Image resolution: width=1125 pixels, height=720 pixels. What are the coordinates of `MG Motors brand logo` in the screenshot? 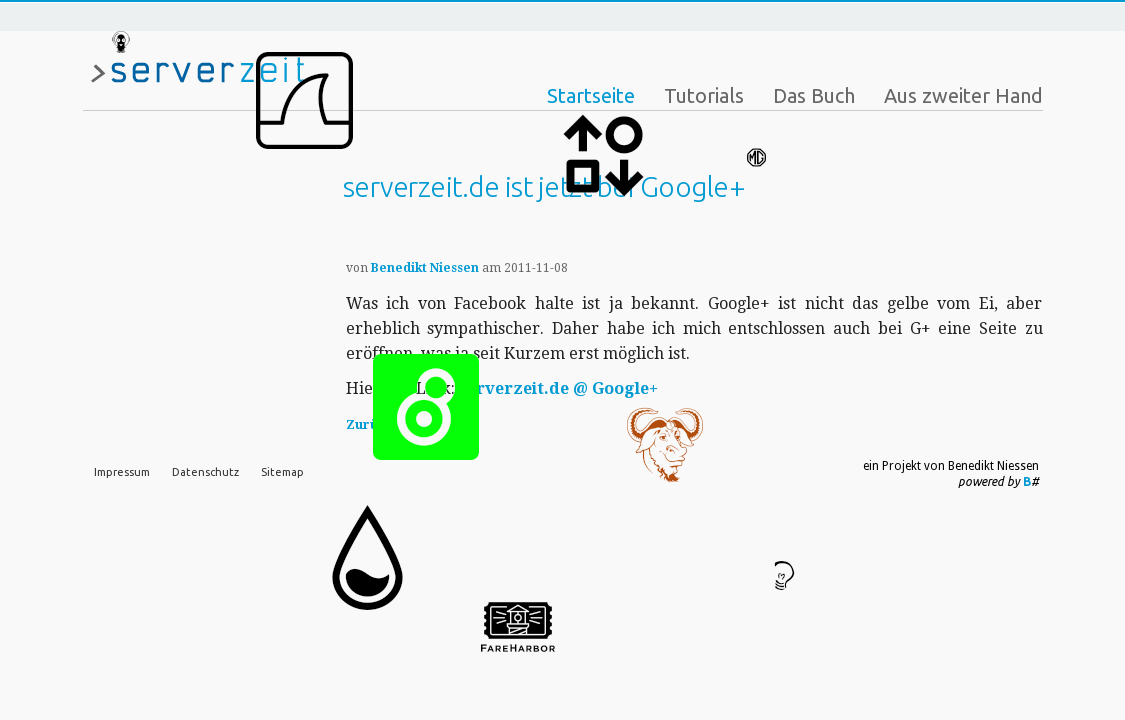 It's located at (756, 157).